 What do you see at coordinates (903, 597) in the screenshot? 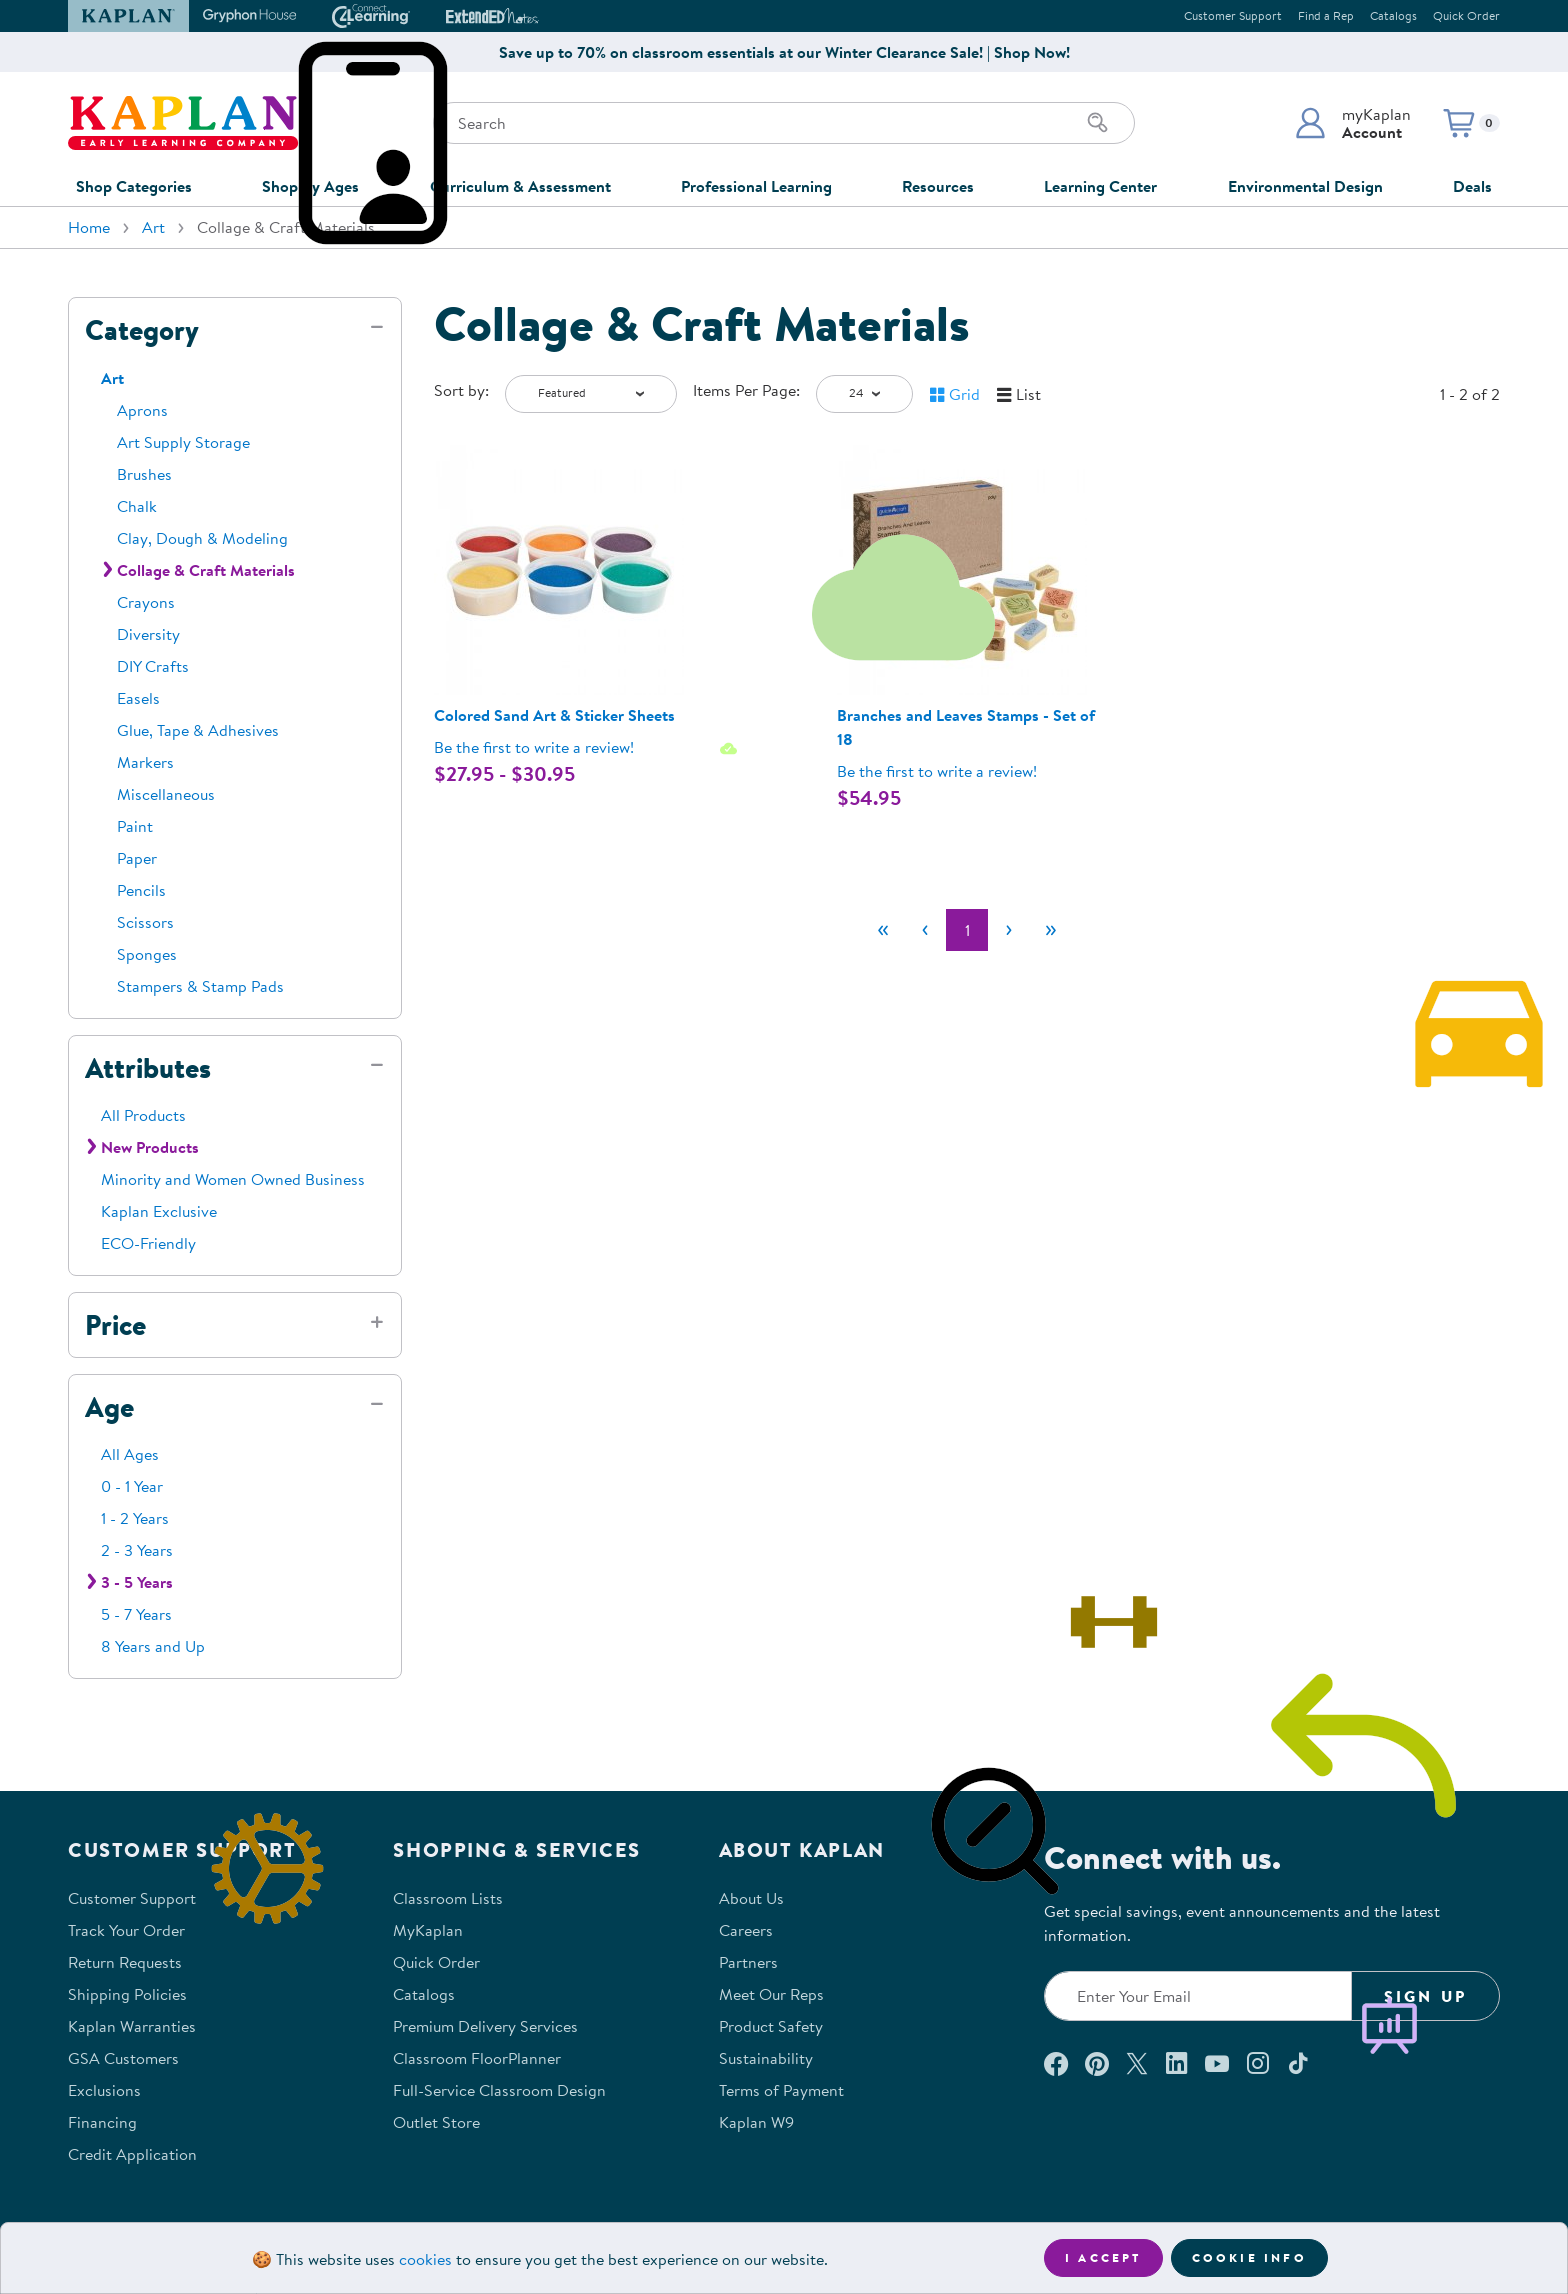
I see `cloud storage or syncing status` at bounding box center [903, 597].